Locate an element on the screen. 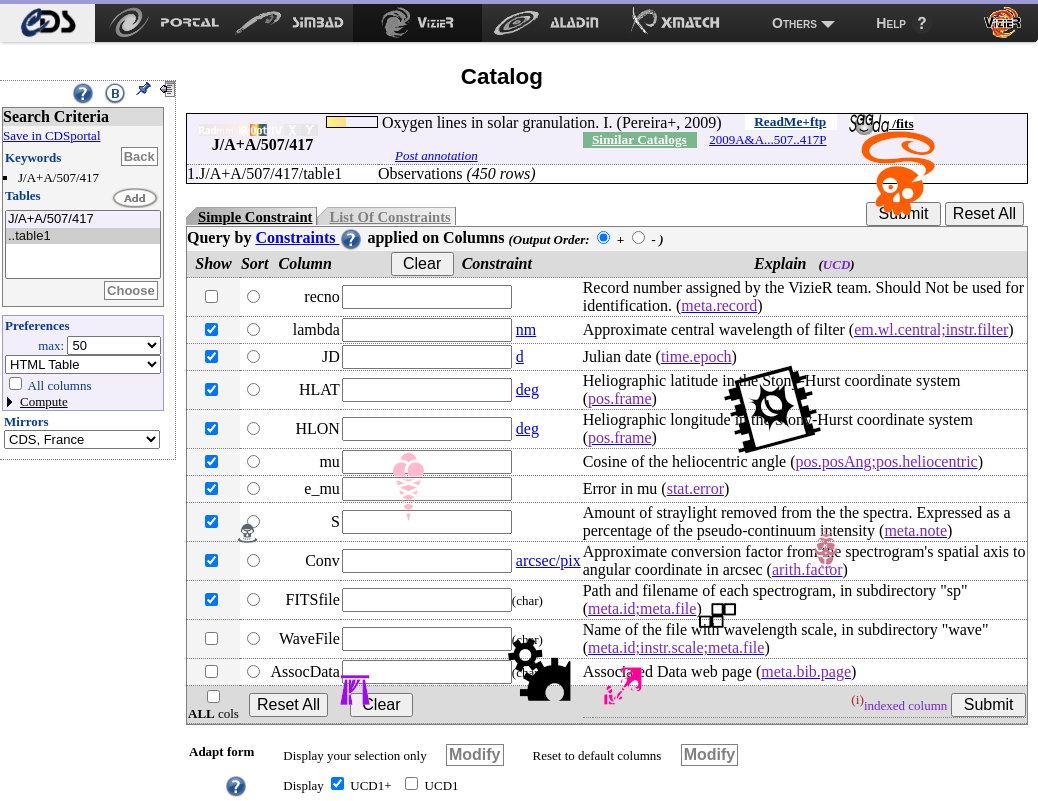 This screenshot has height=801, width=1038. tetris-style block piece in a game interface is located at coordinates (717, 615).